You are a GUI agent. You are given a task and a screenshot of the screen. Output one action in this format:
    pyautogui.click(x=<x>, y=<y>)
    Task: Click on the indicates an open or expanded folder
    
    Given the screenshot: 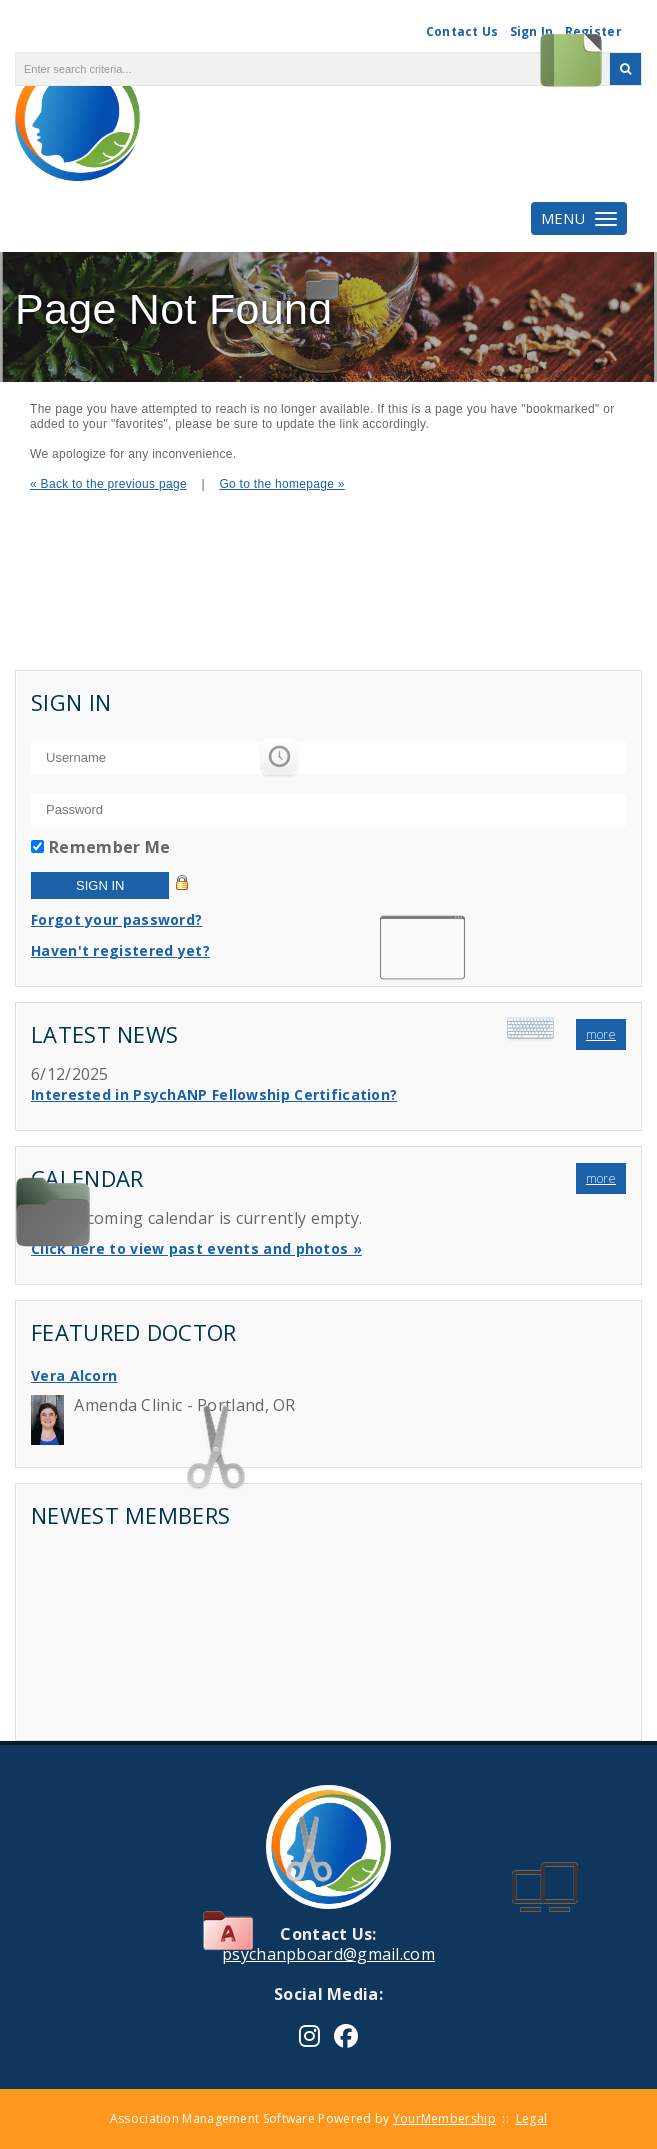 What is the action you would take?
    pyautogui.click(x=322, y=284)
    